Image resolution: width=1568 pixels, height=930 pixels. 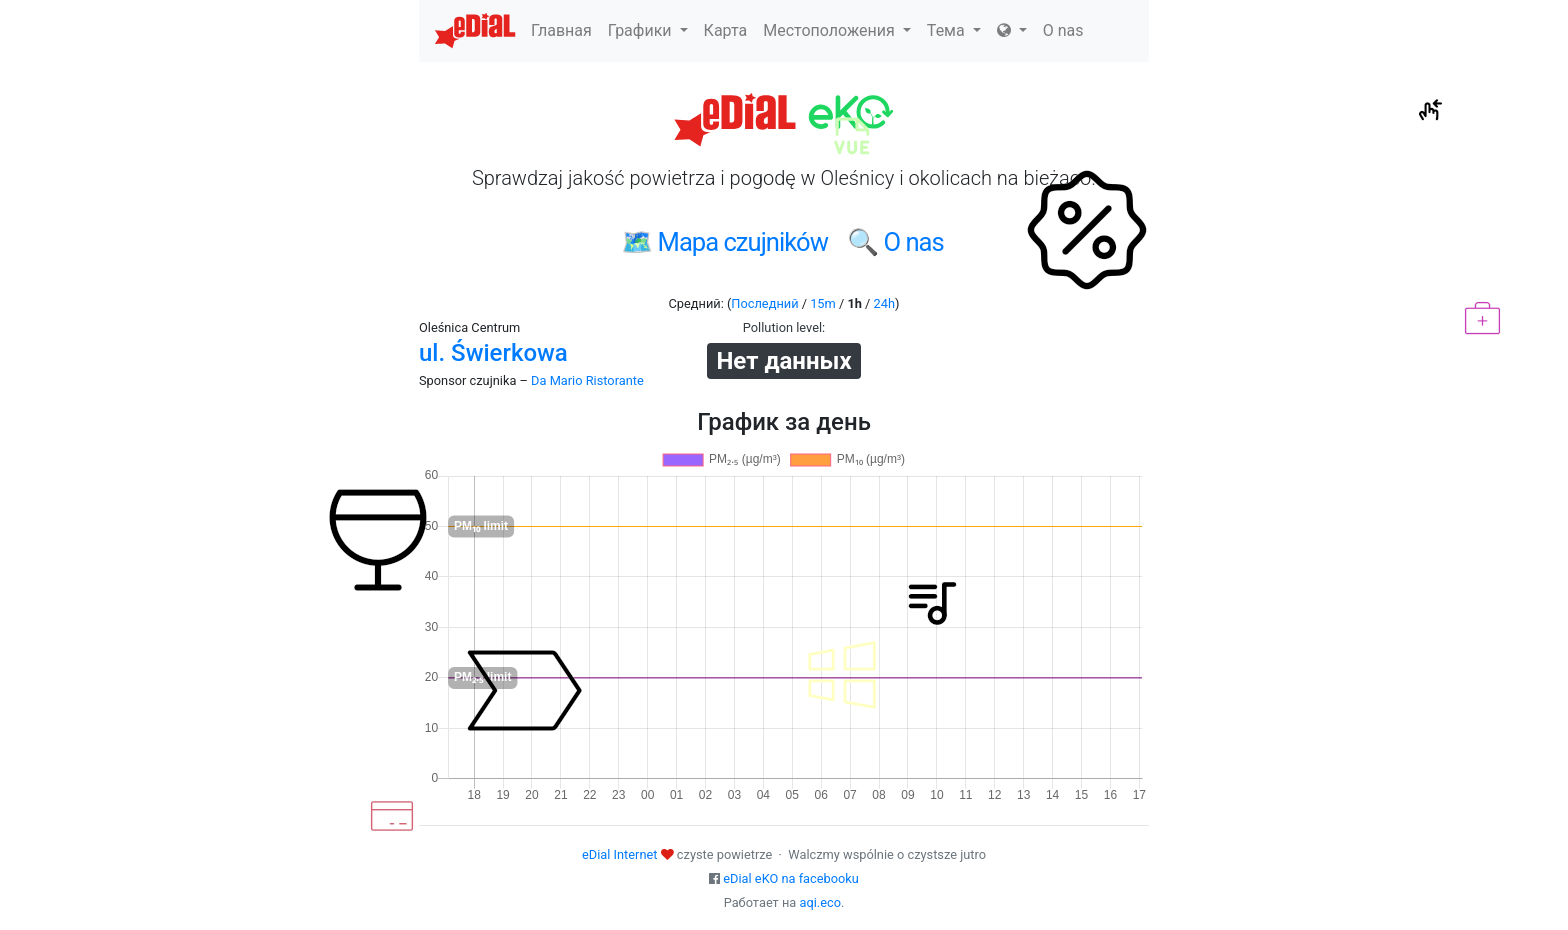 I want to click on access first aid or medical resources, so click(x=1482, y=319).